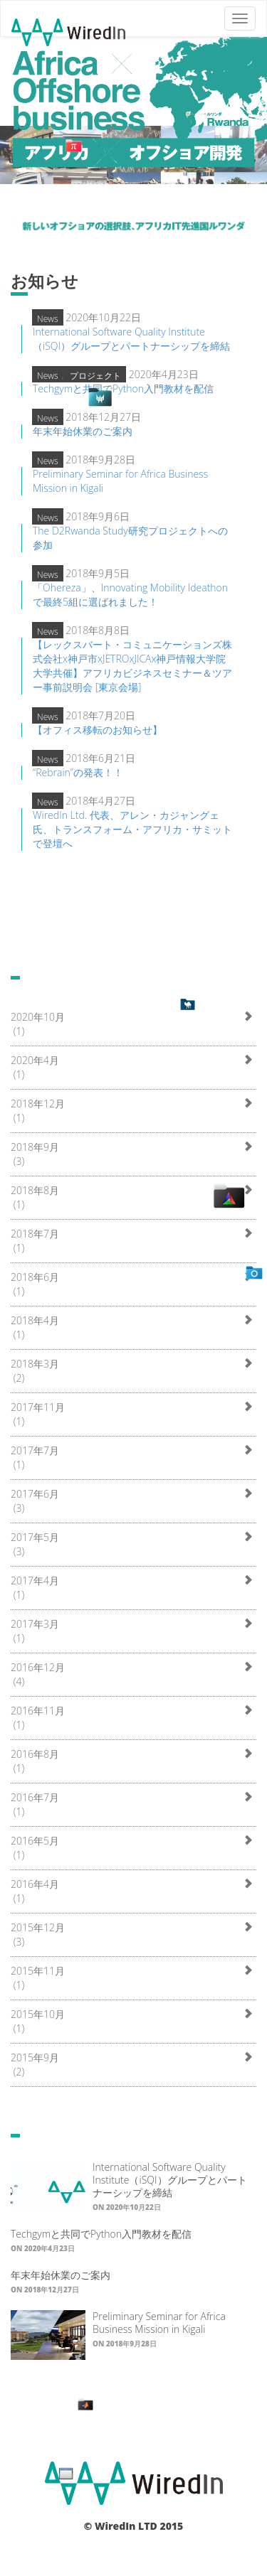 This screenshot has width=267, height=2576. I want to click on folder containing cmake build configuration files, so click(229, 1196).